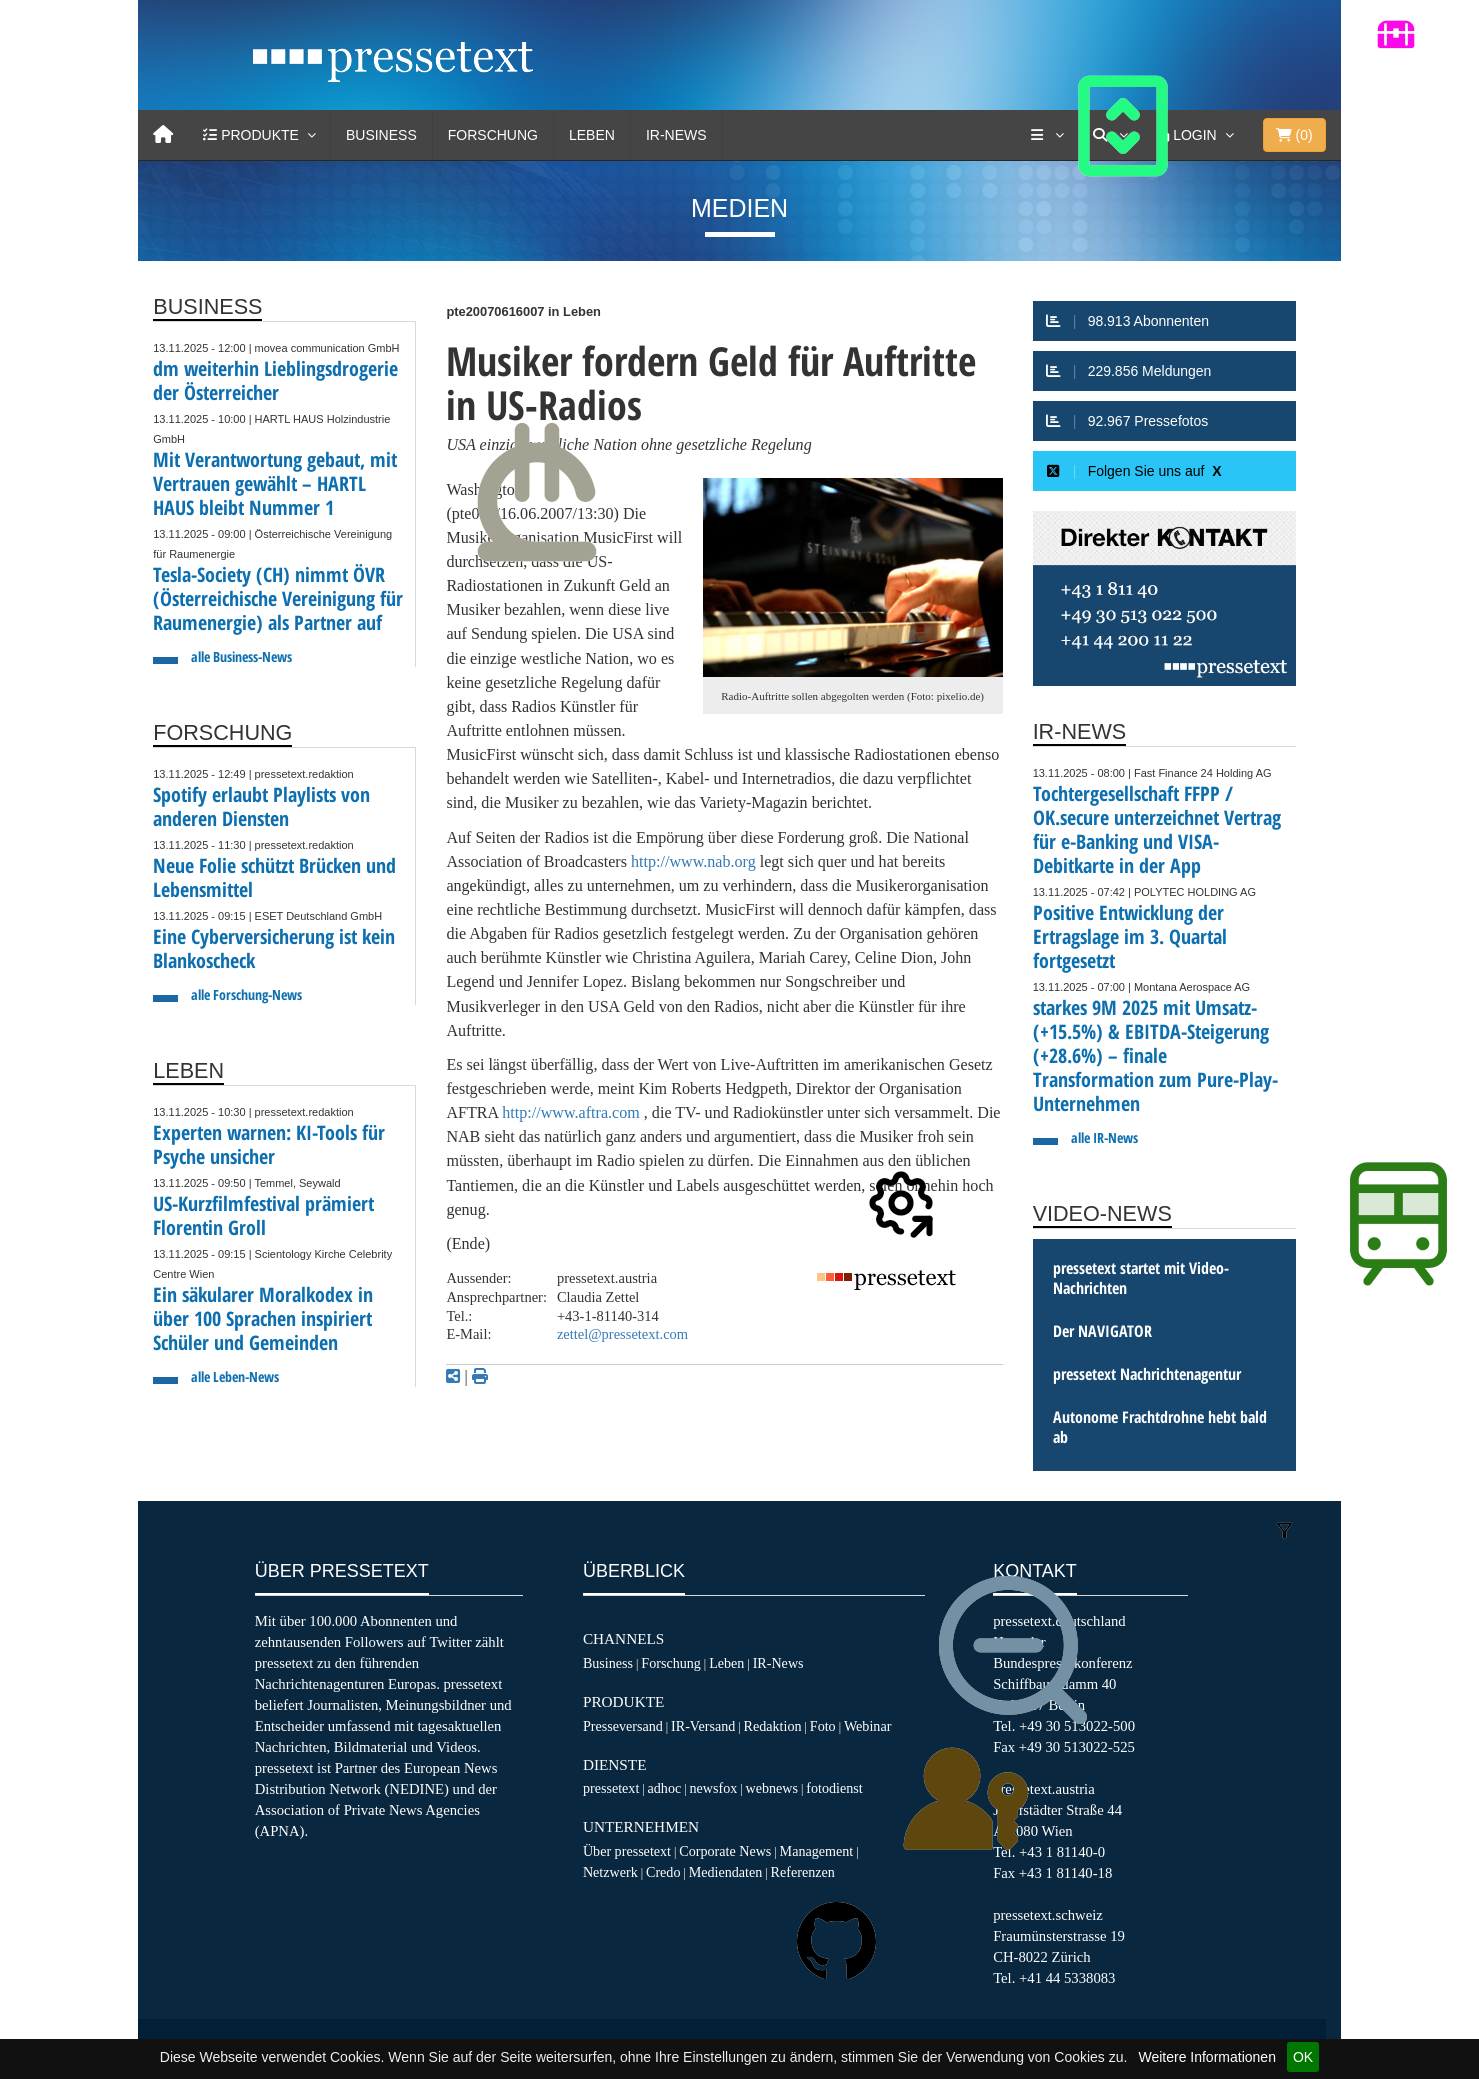 This screenshot has height=2079, width=1479. Describe the element at coordinates (1013, 1650) in the screenshot. I see `zoom out to decrease magnification` at that location.